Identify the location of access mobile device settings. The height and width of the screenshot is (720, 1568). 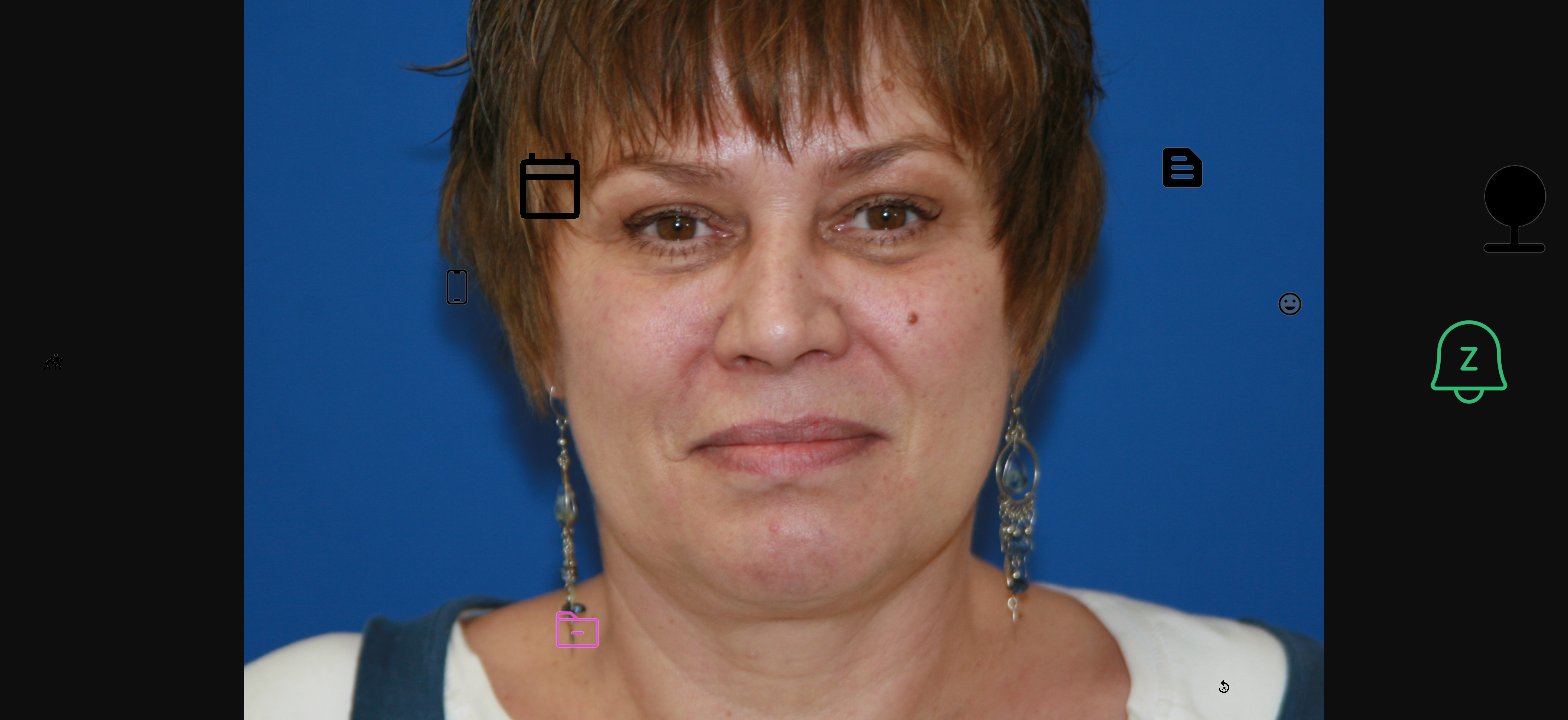
(457, 287).